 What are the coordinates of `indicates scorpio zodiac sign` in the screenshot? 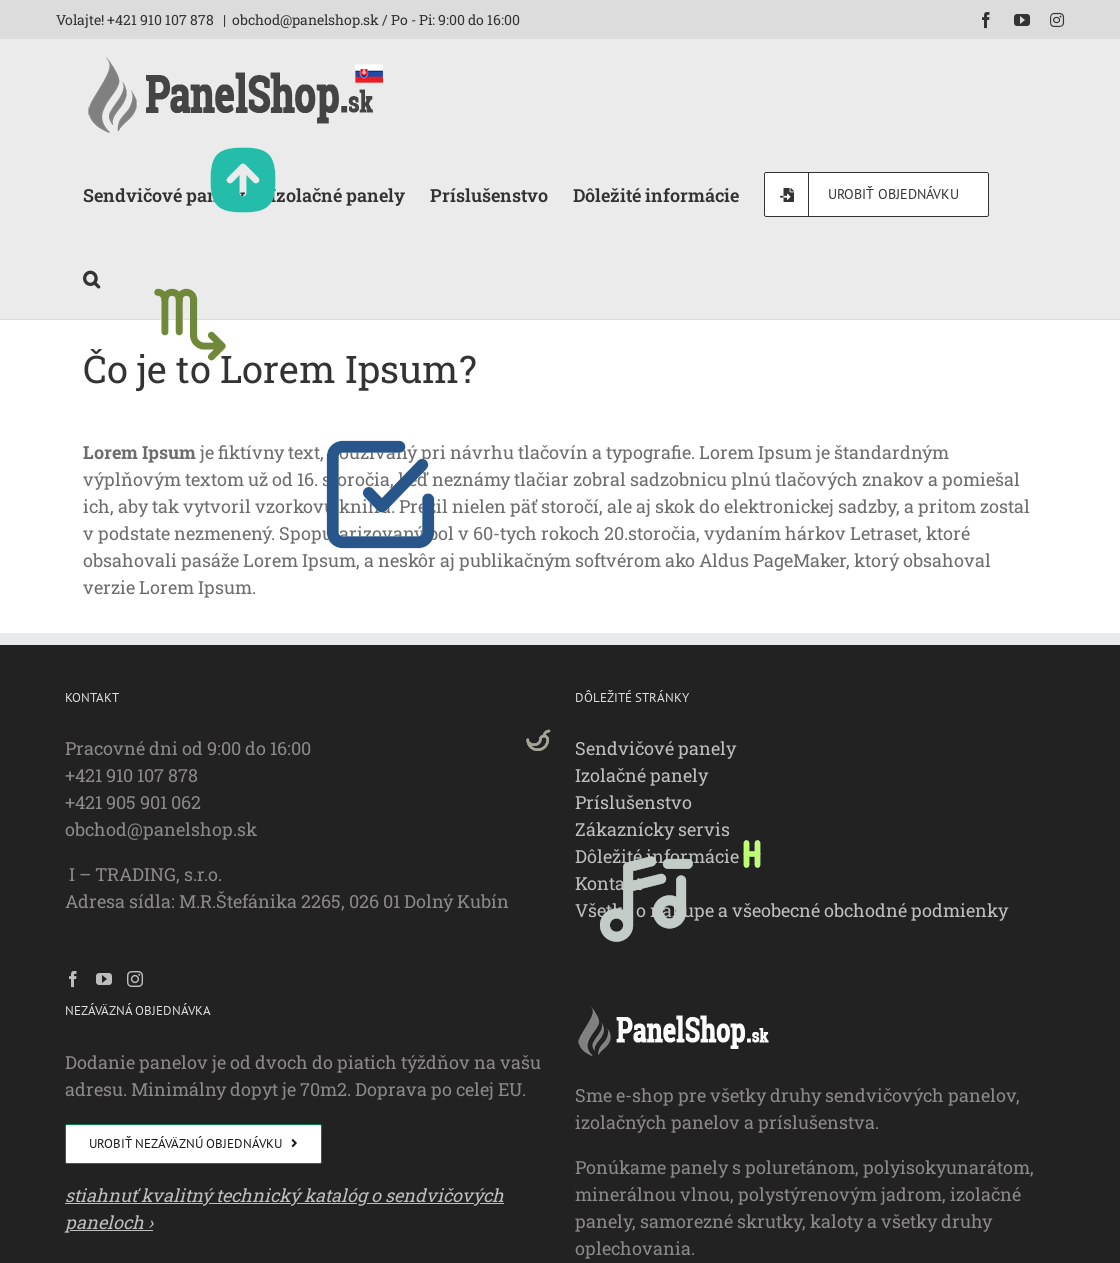 It's located at (190, 321).